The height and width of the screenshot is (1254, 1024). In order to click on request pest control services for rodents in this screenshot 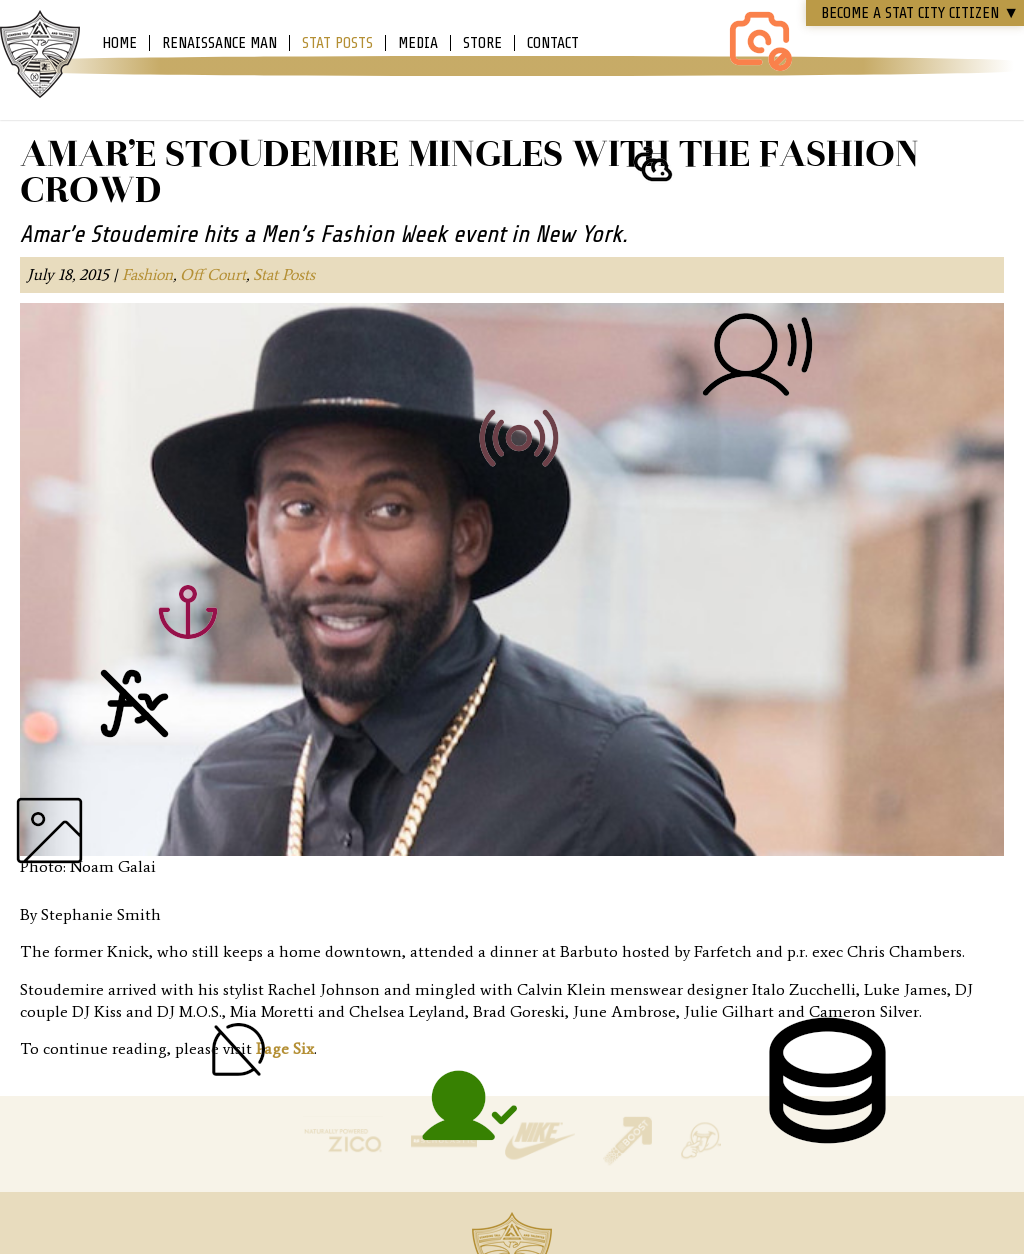, I will do `click(653, 164)`.